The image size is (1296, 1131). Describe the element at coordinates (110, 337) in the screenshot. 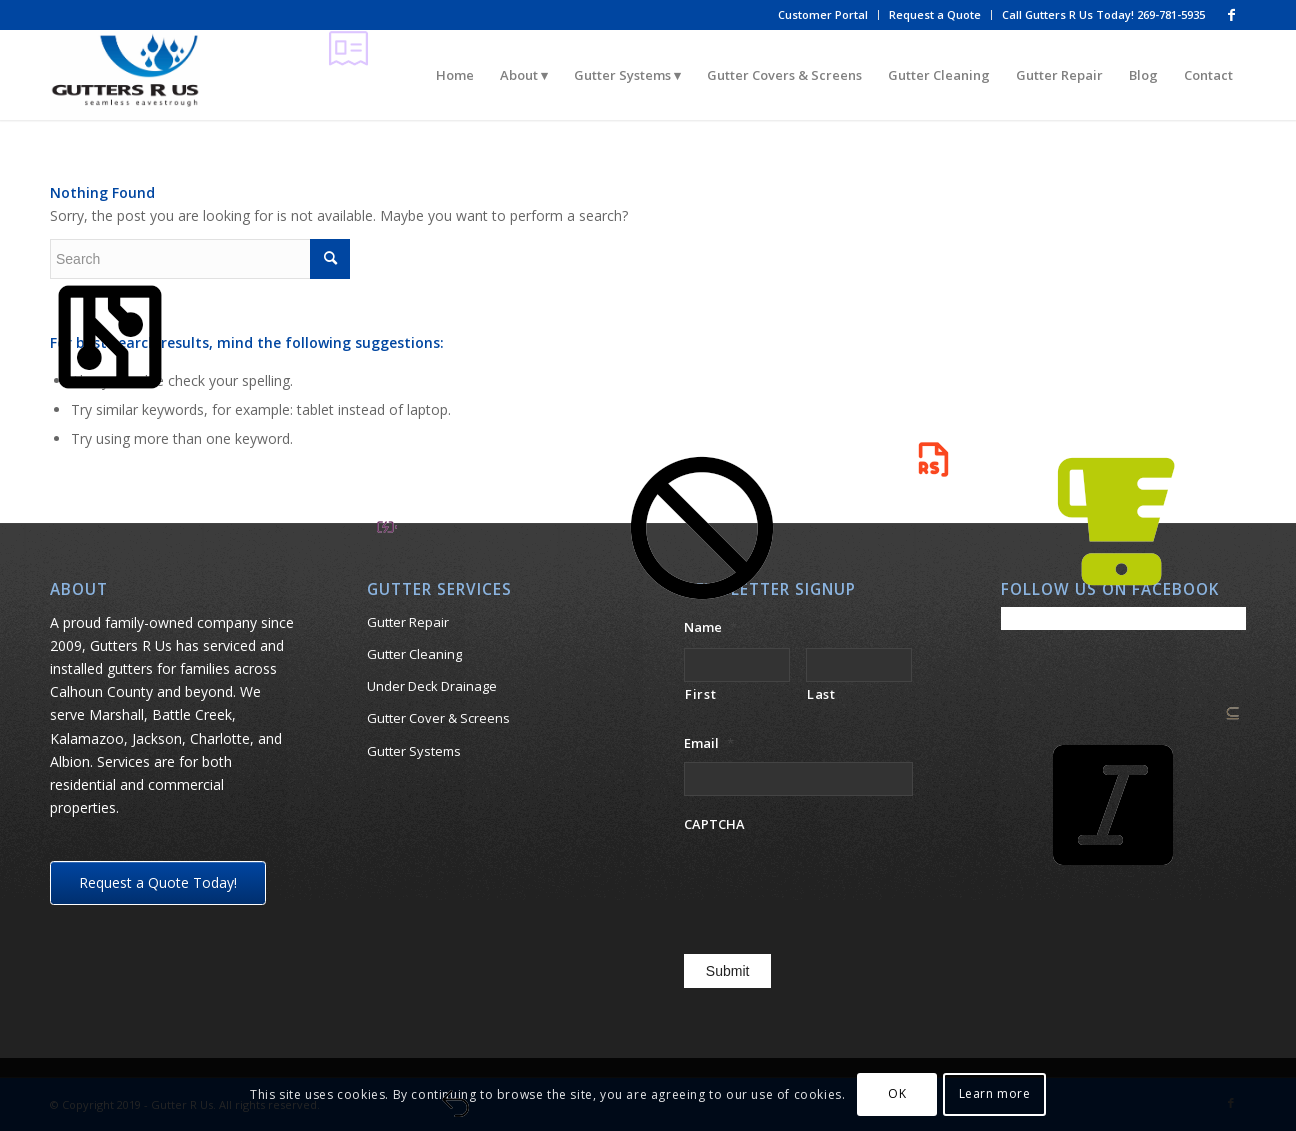

I see `access circuit or hardware settings` at that location.